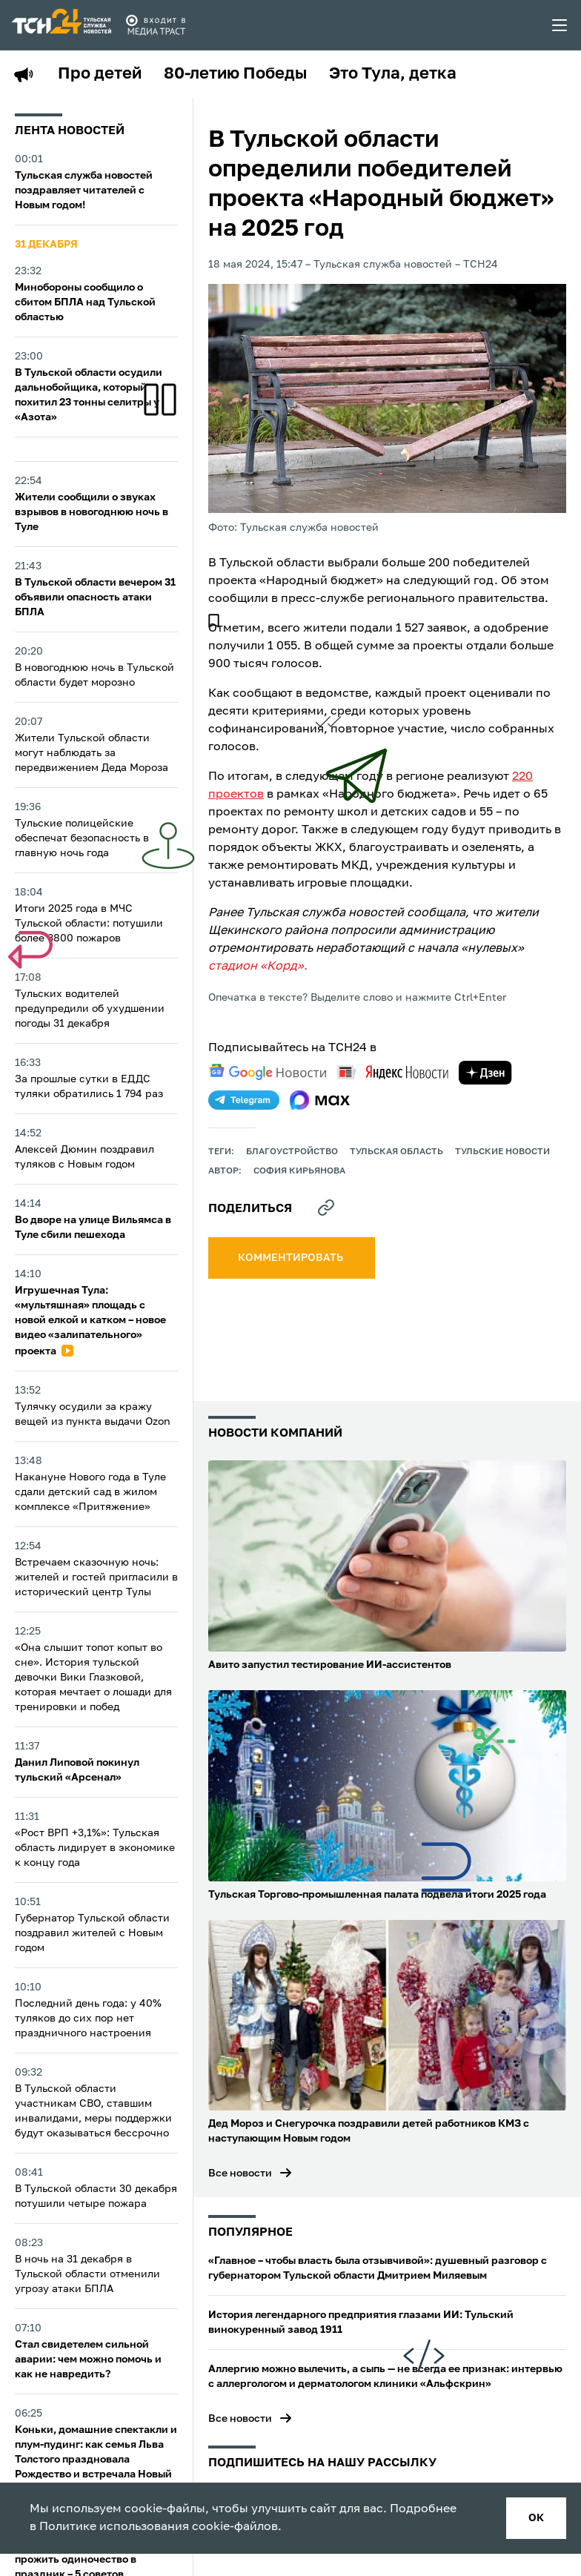 The width and height of the screenshot is (581, 2576). I want to click on cut along the dotted line, so click(494, 1741).